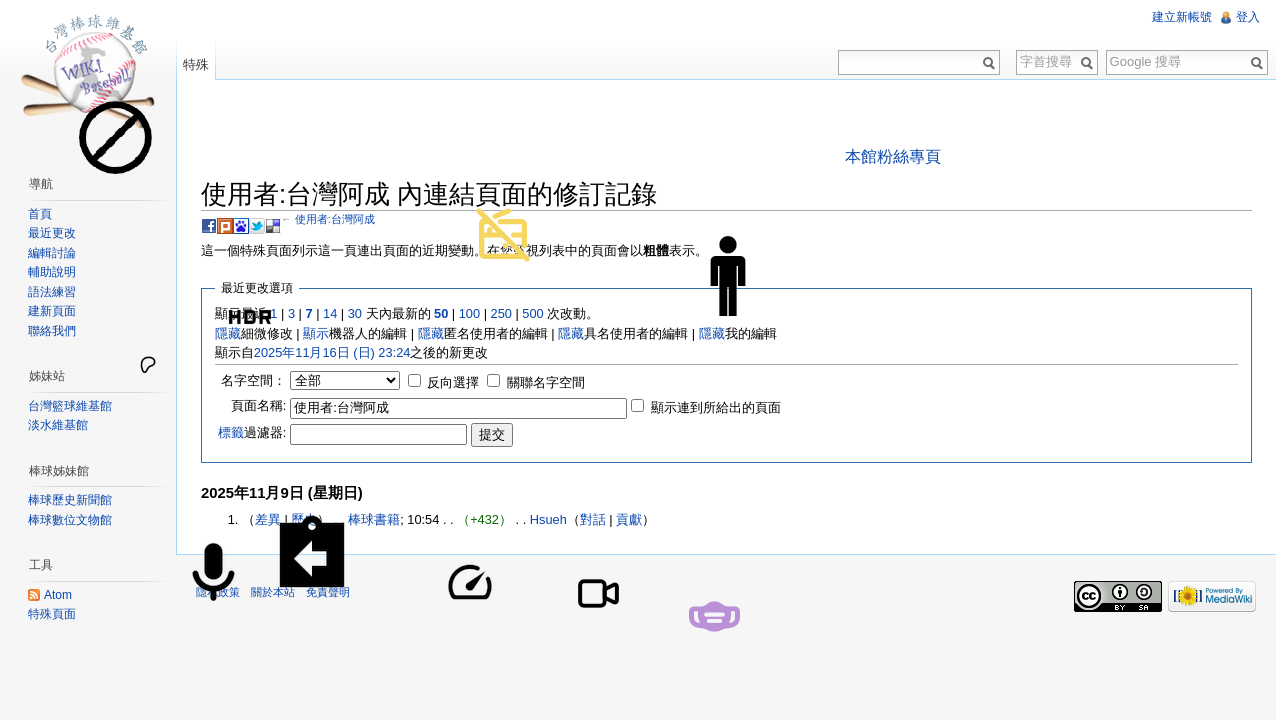 The image size is (1276, 720). Describe the element at coordinates (503, 235) in the screenshot. I see `radio or broadcast feature disabled` at that location.